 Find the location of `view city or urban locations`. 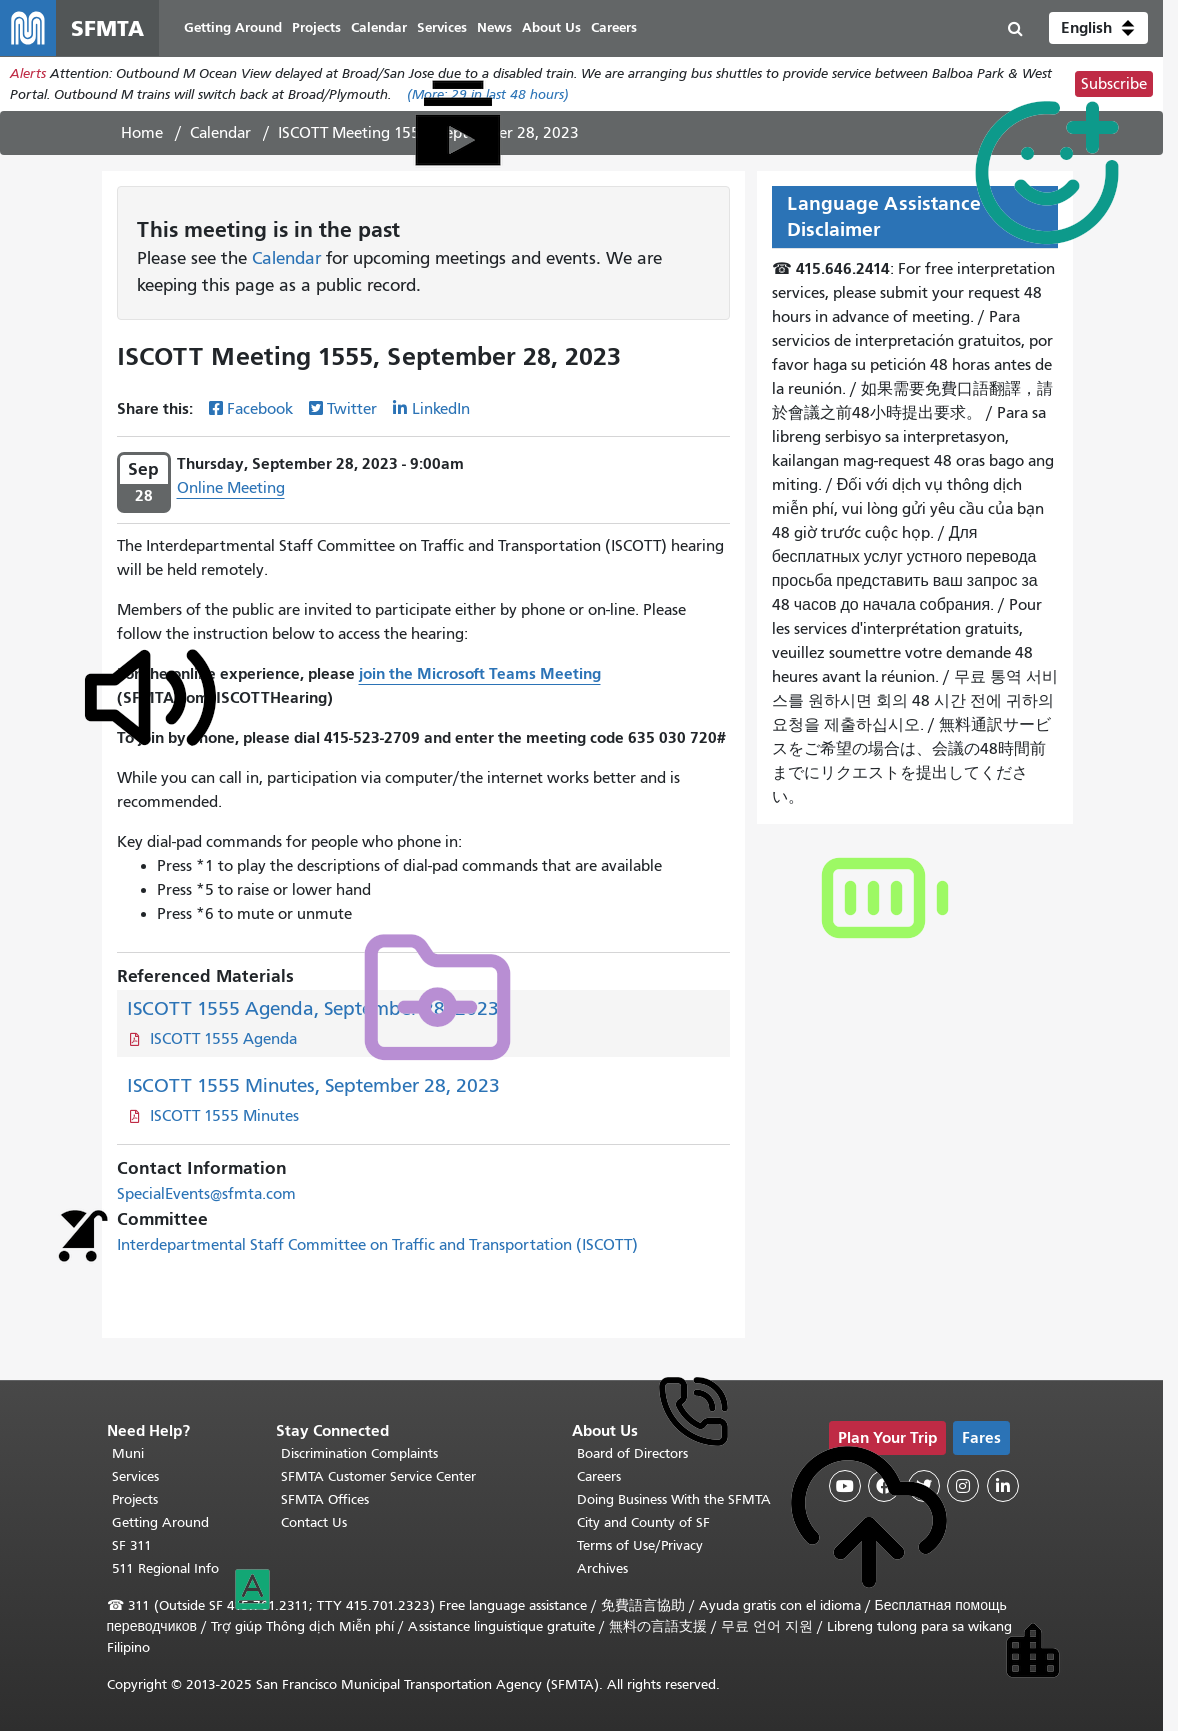

view city or urban locations is located at coordinates (1033, 1651).